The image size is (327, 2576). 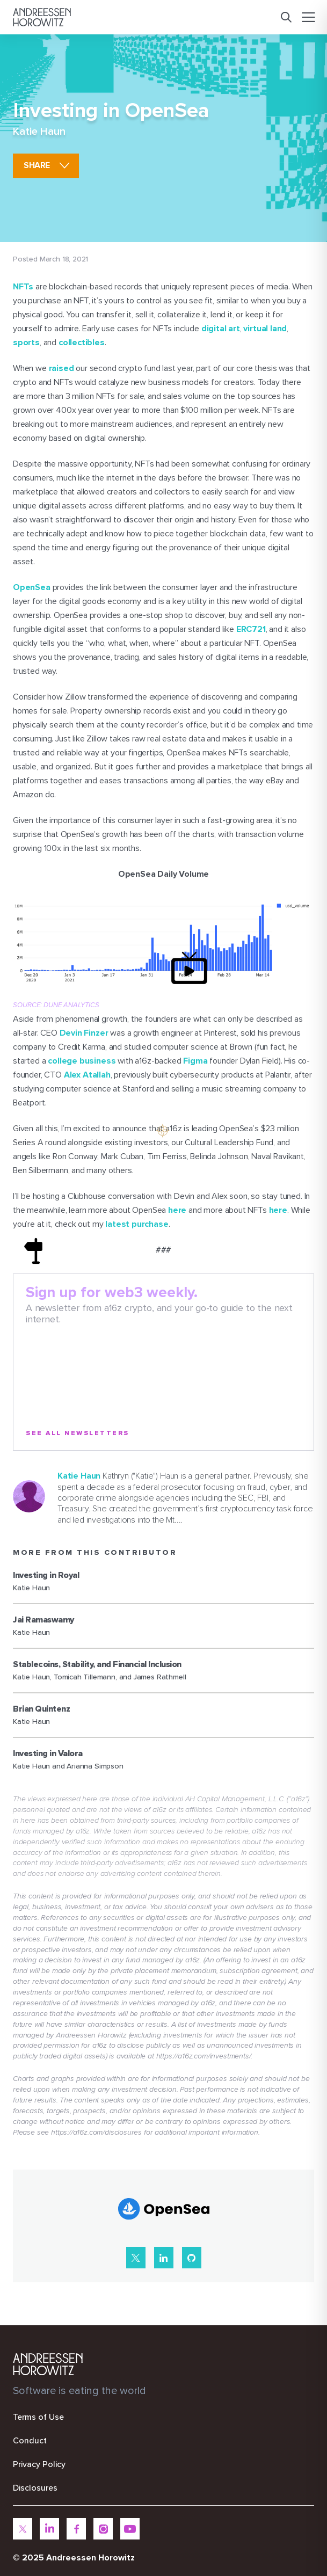 I want to click on navigate to previous step or section, so click(x=33, y=1251).